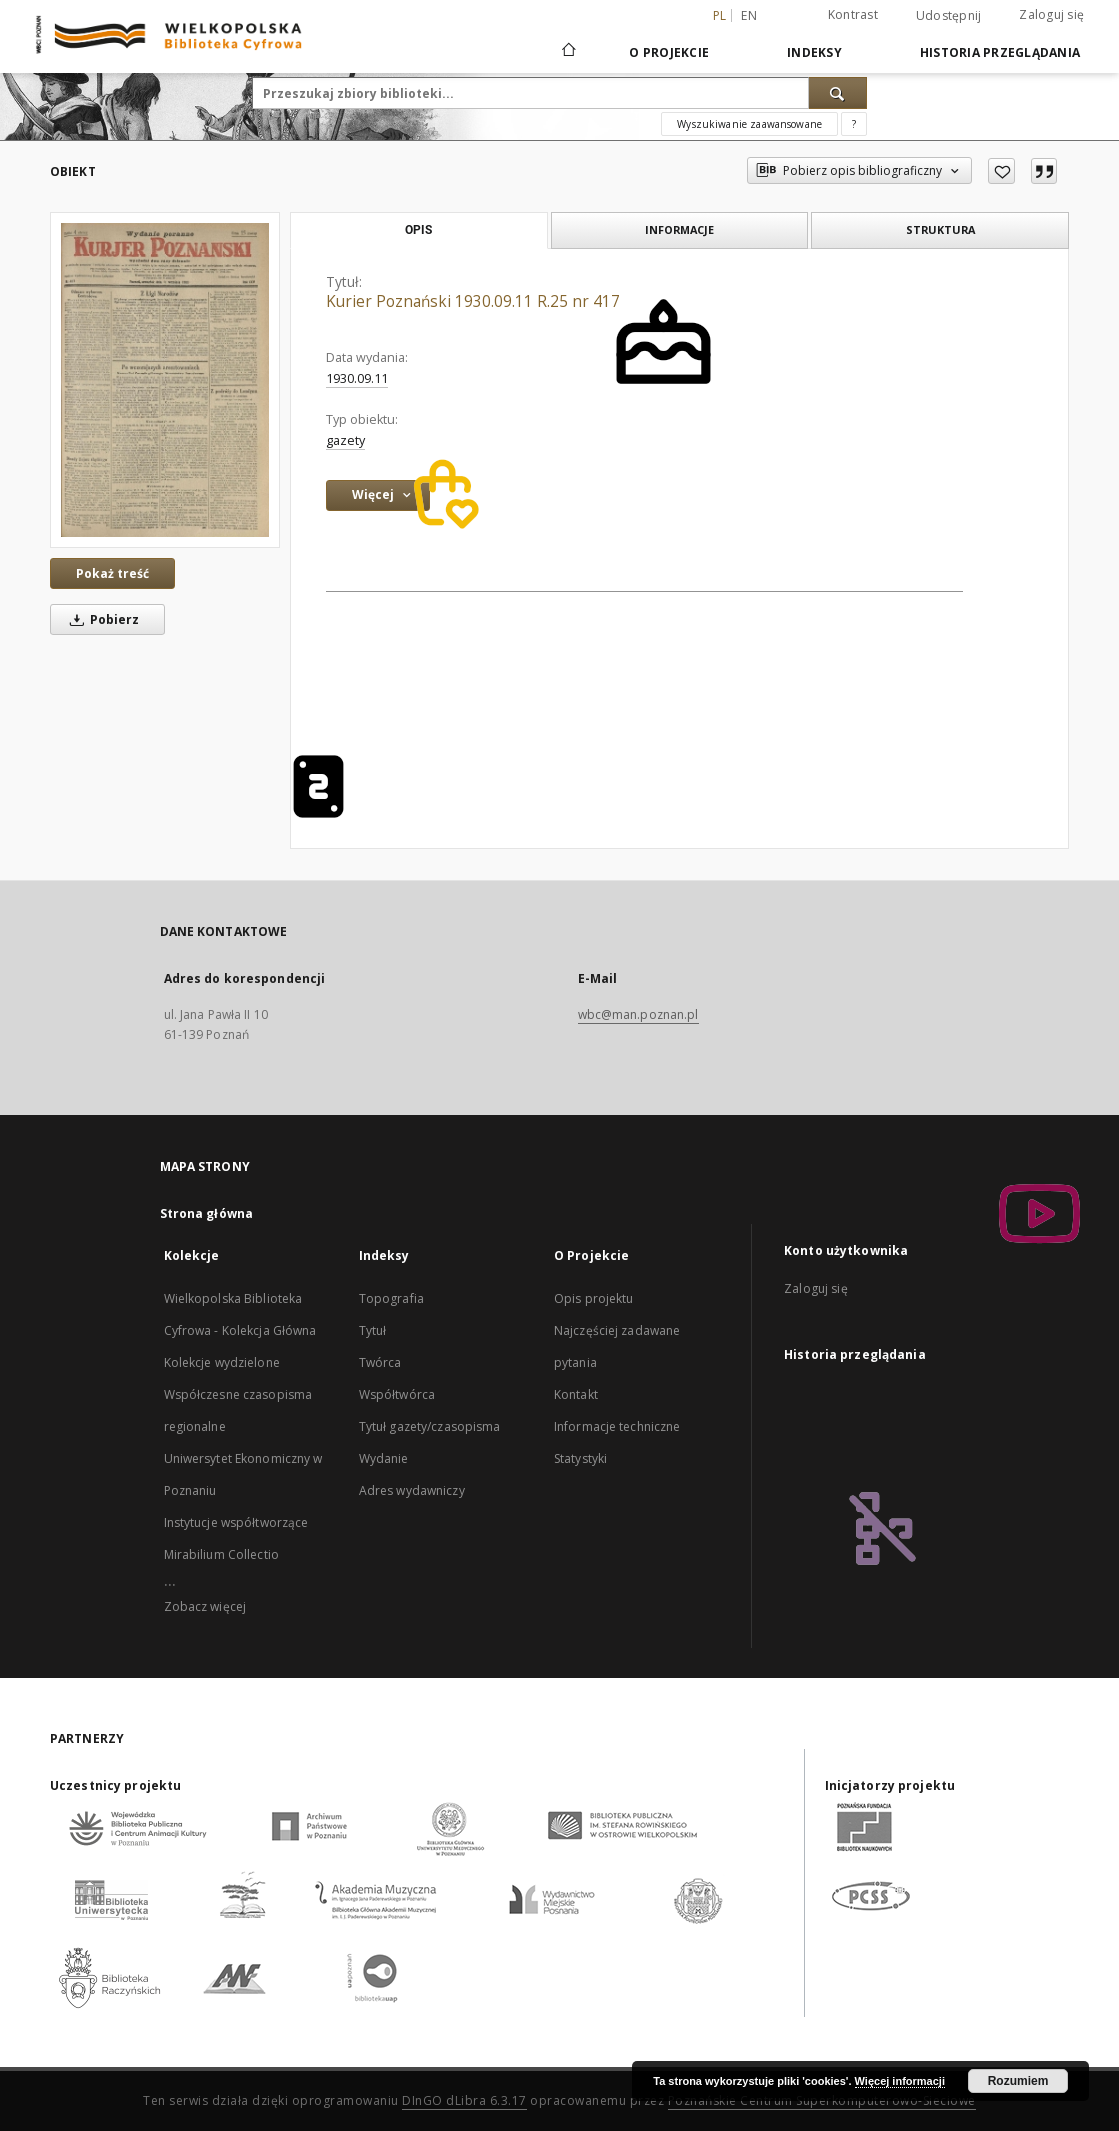  What do you see at coordinates (318, 786) in the screenshot?
I see `a playing card showing the number 2` at bounding box center [318, 786].